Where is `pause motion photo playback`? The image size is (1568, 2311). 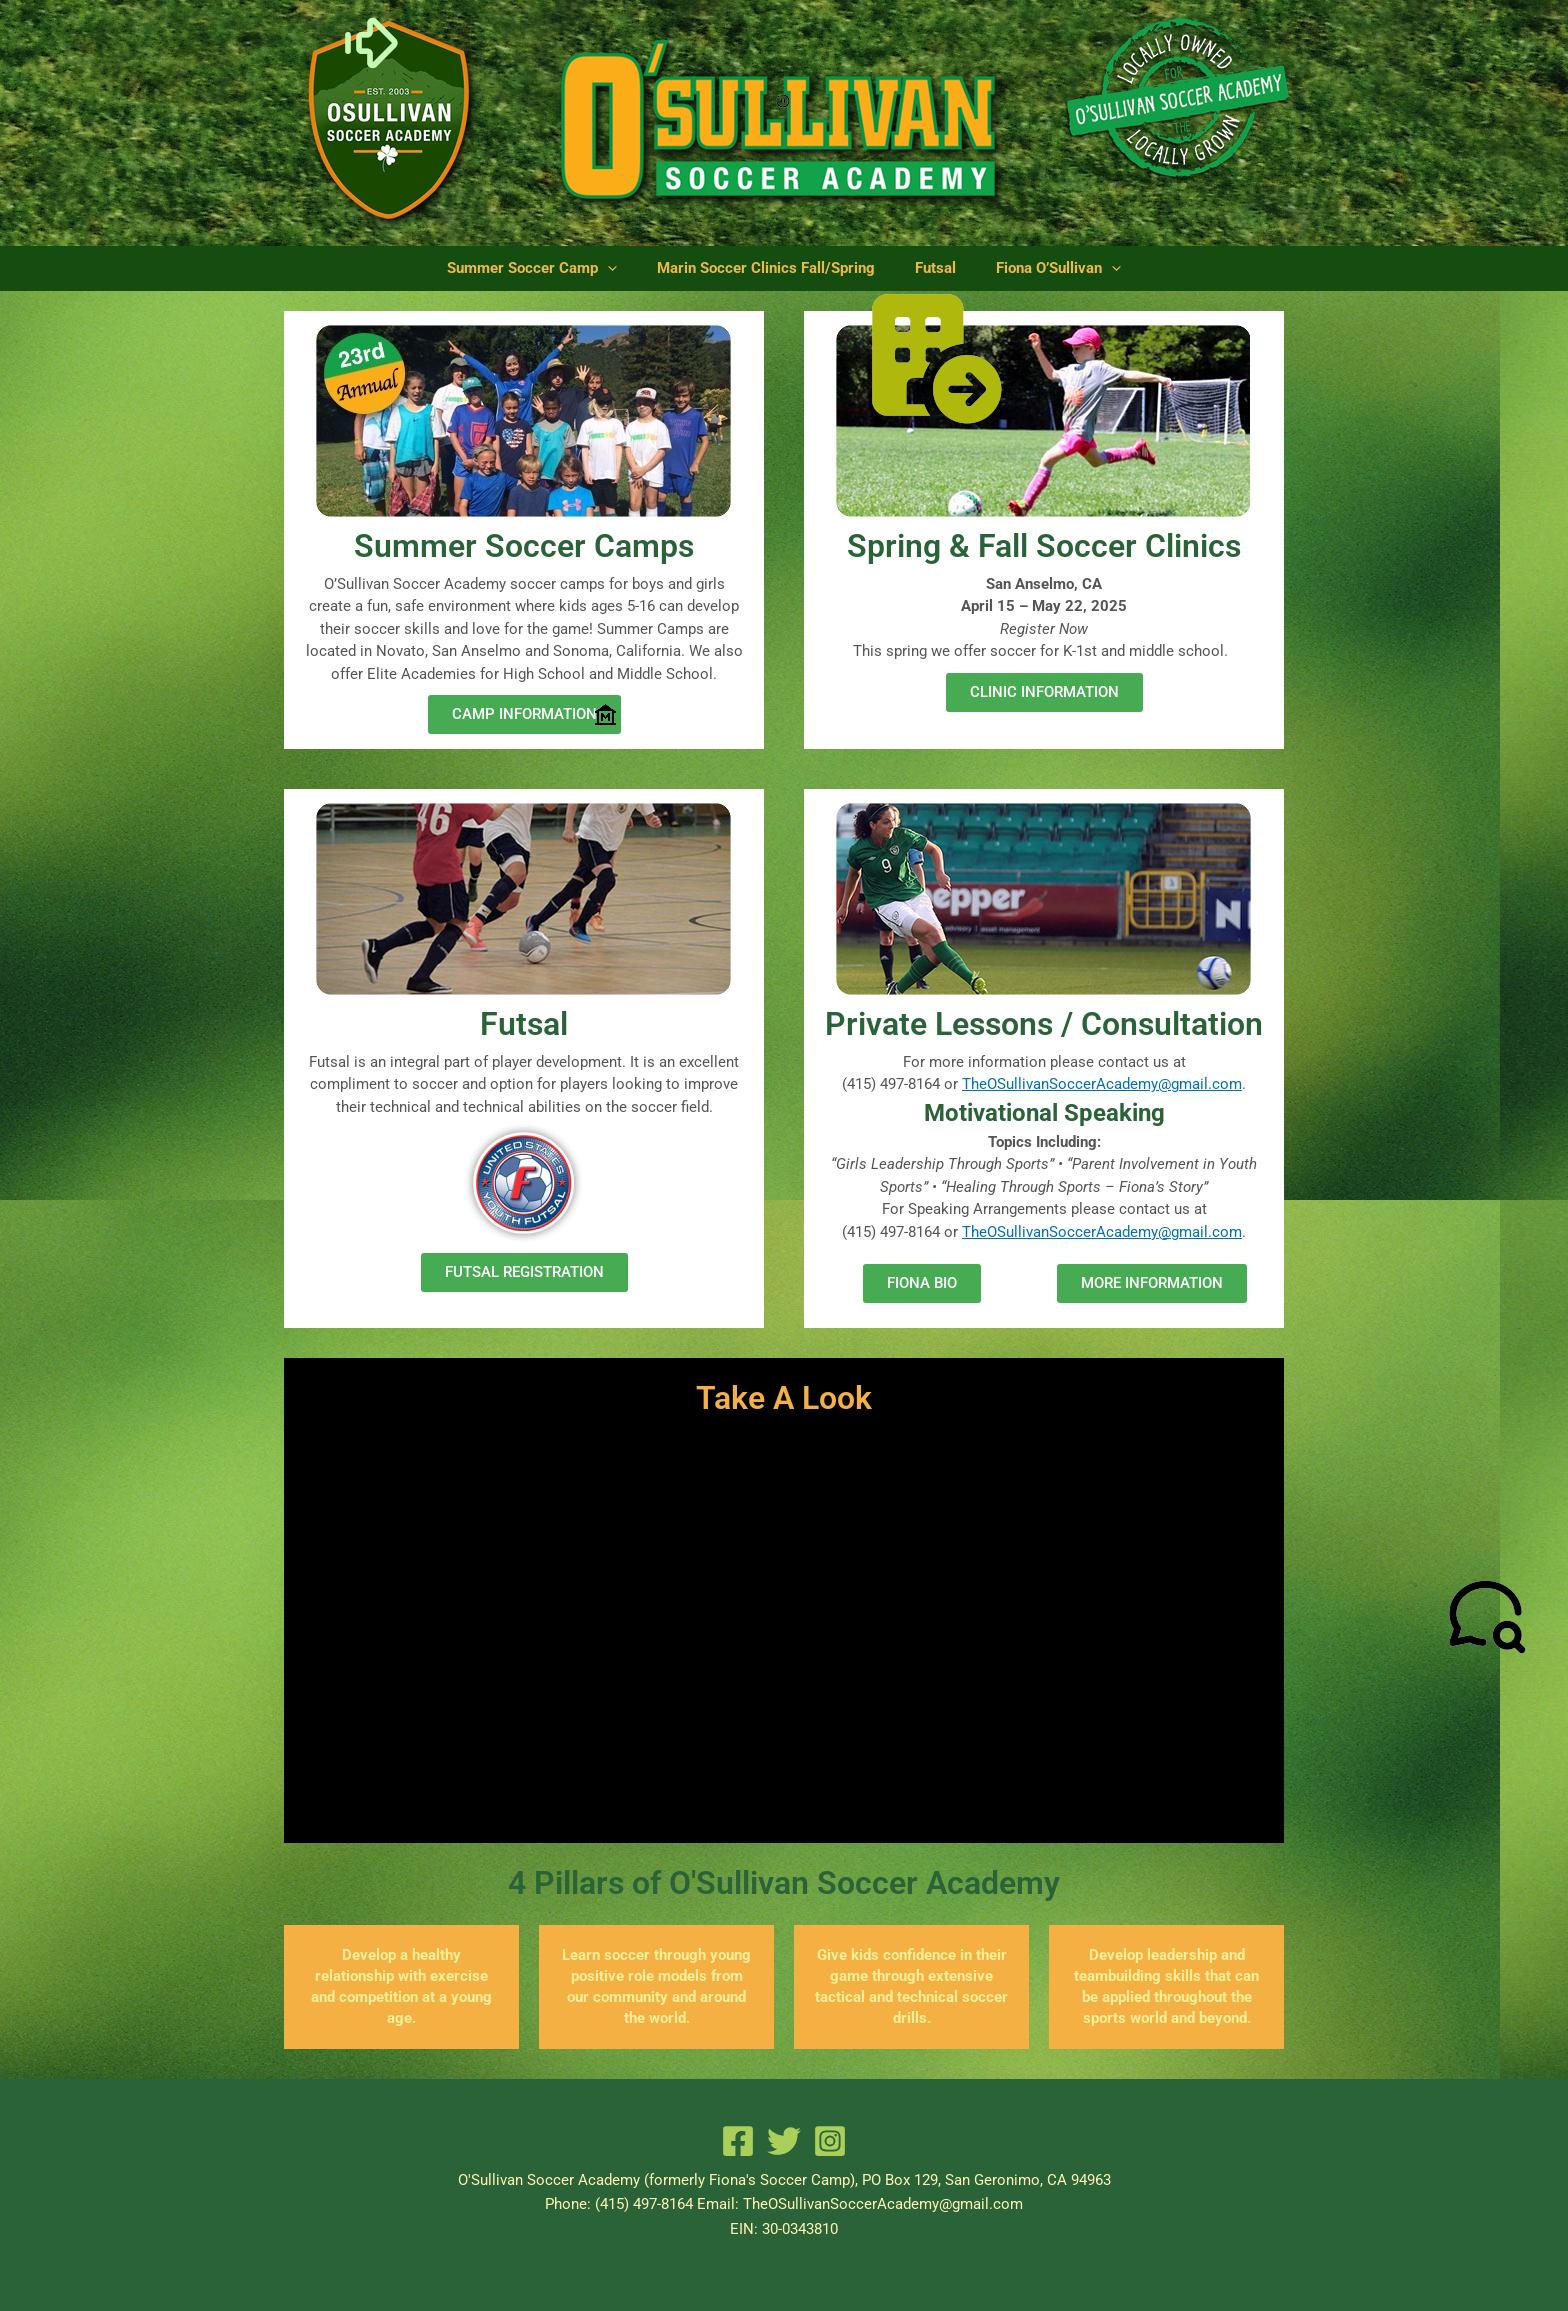 pause motion photo playback is located at coordinates (783, 101).